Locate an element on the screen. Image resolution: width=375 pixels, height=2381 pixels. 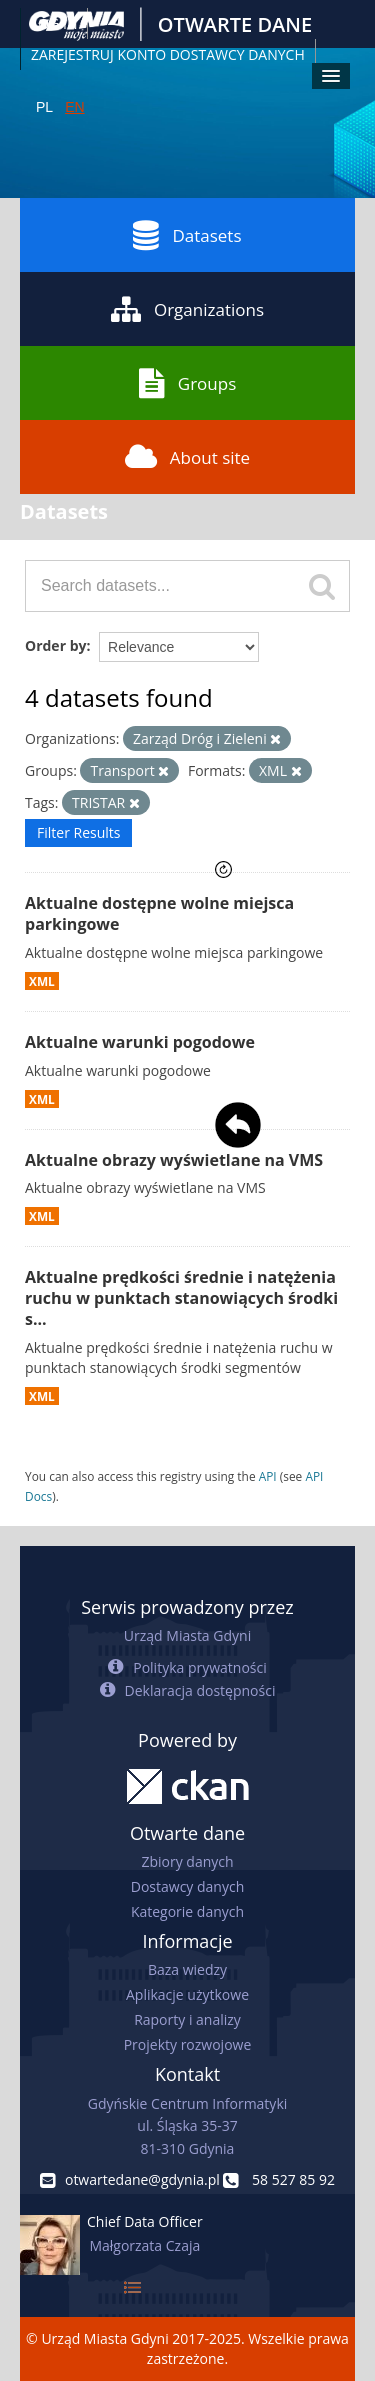
refresh or reload content is located at coordinates (223, 869).